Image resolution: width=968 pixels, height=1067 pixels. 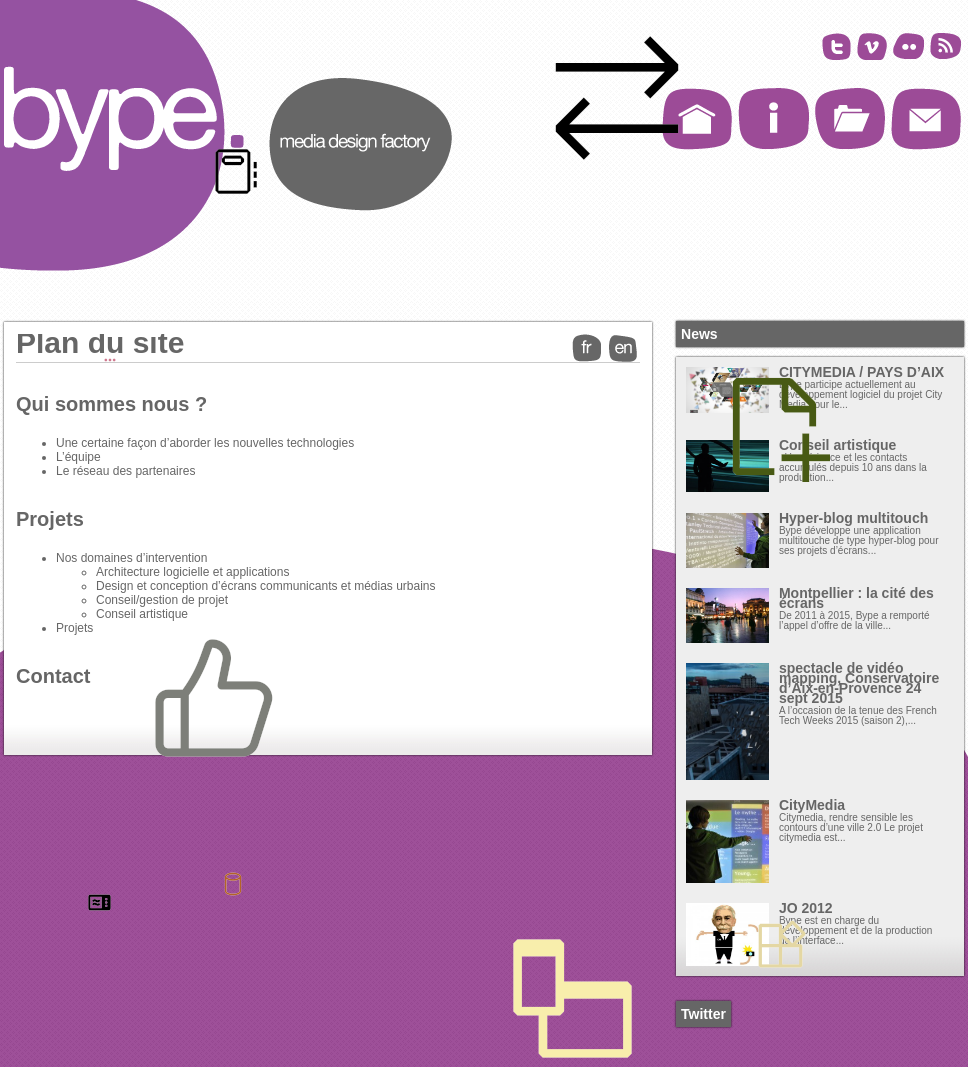 I want to click on swap or exchange items, so click(x=617, y=98).